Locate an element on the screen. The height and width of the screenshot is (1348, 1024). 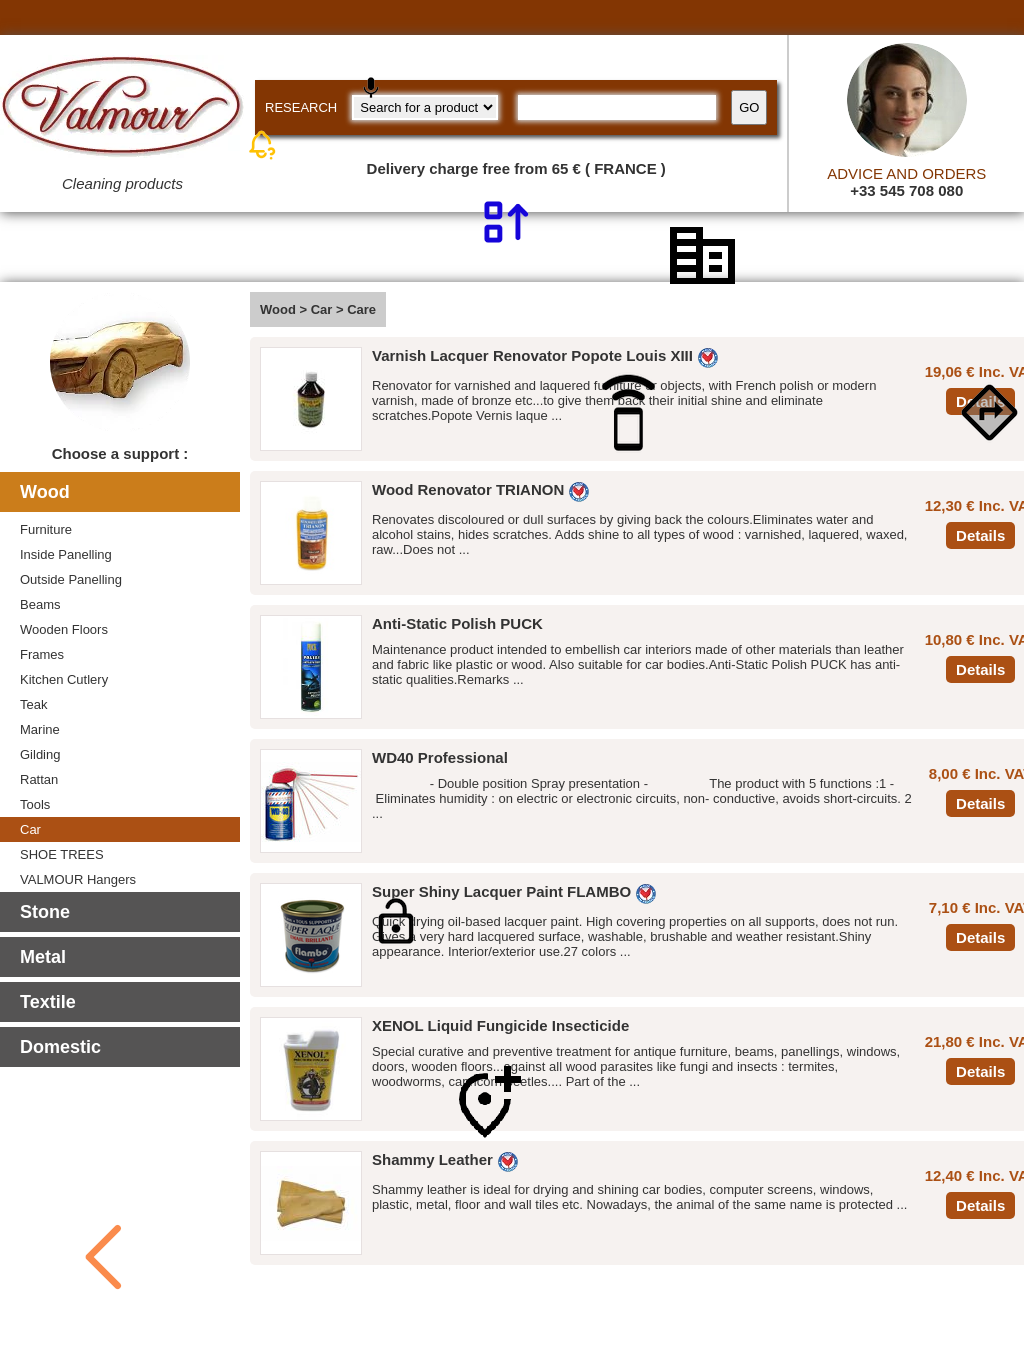
tap to use voice input is located at coordinates (371, 87).